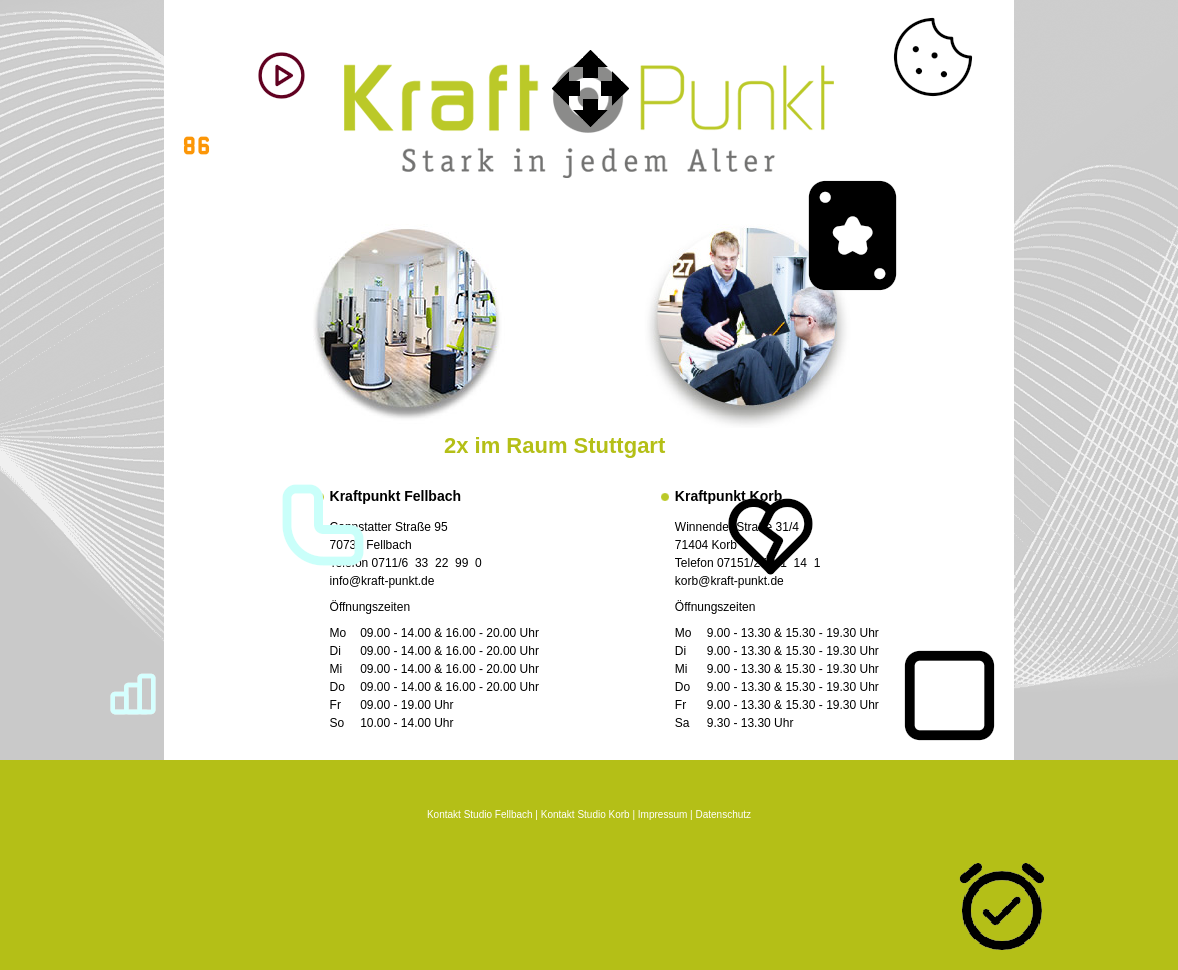 This screenshot has width=1178, height=970. Describe the element at coordinates (196, 145) in the screenshot. I see `displays the number 86 as a label or counter` at that location.